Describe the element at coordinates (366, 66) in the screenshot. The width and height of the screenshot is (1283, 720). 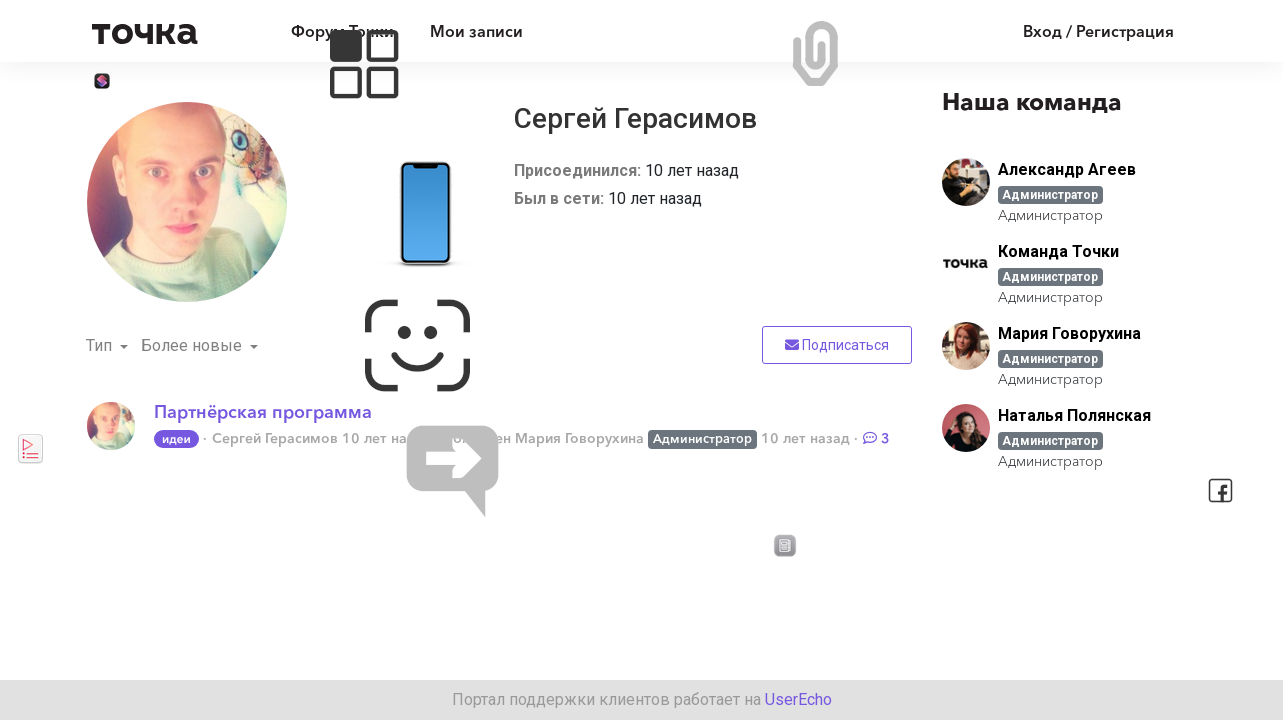
I see `access application preferences or settings` at that location.